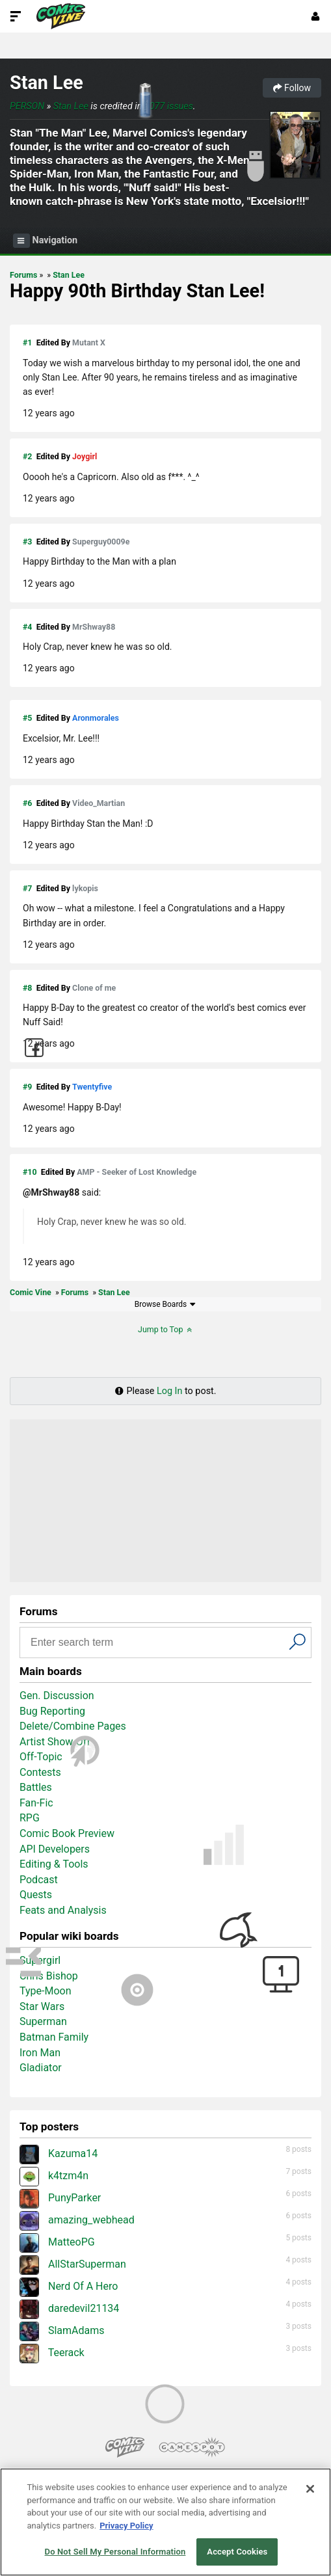 The height and width of the screenshot is (2576, 331). What do you see at coordinates (281, 1974) in the screenshot?
I see `display 1 in a multi-monitor setup` at bounding box center [281, 1974].